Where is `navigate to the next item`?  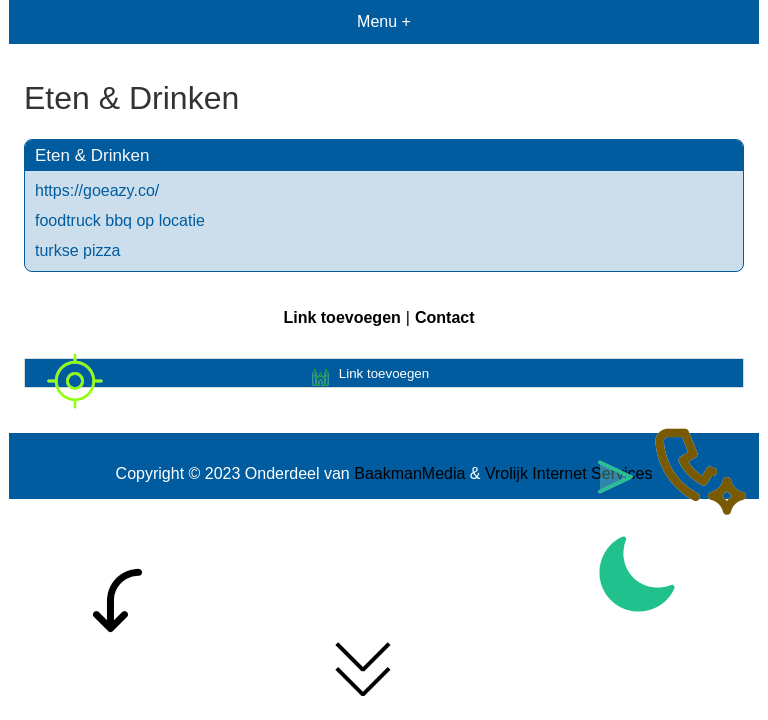 navigate to the next item is located at coordinates (613, 477).